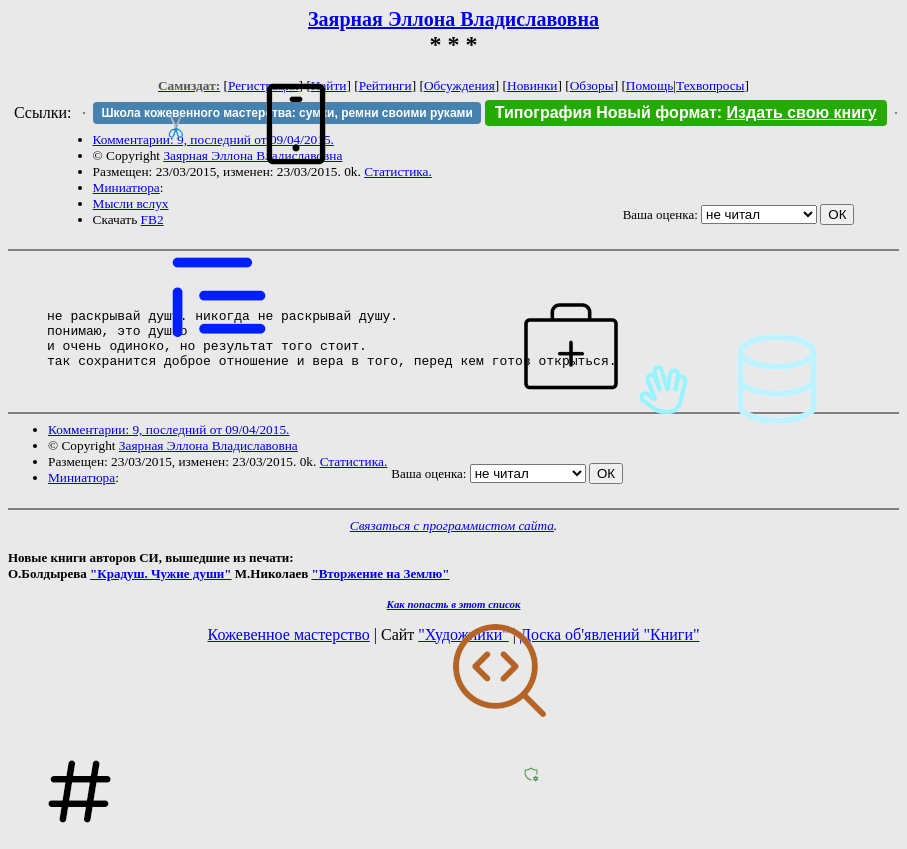 The image size is (907, 849). What do you see at coordinates (501, 672) in the screenshot?
I see `scan or analyze code for issues` at bounding box center [501, 672].